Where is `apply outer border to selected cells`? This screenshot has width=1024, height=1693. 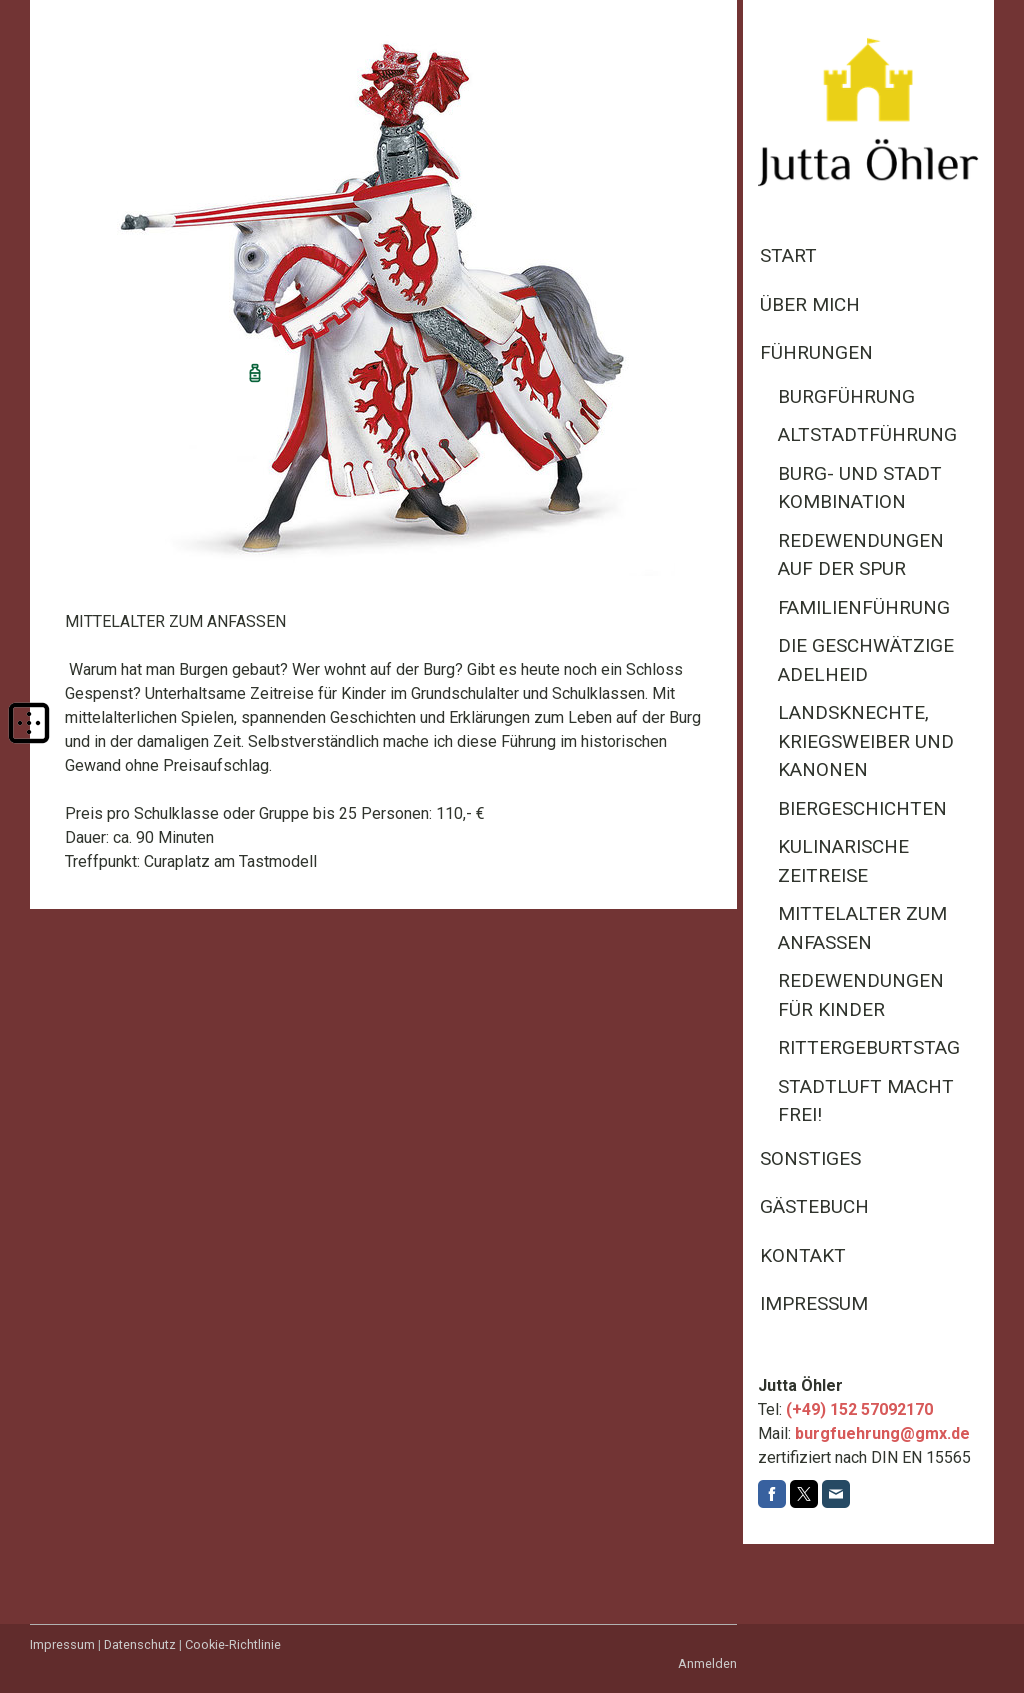 apply outer border to selected cells is located at coordinates (29, 723).